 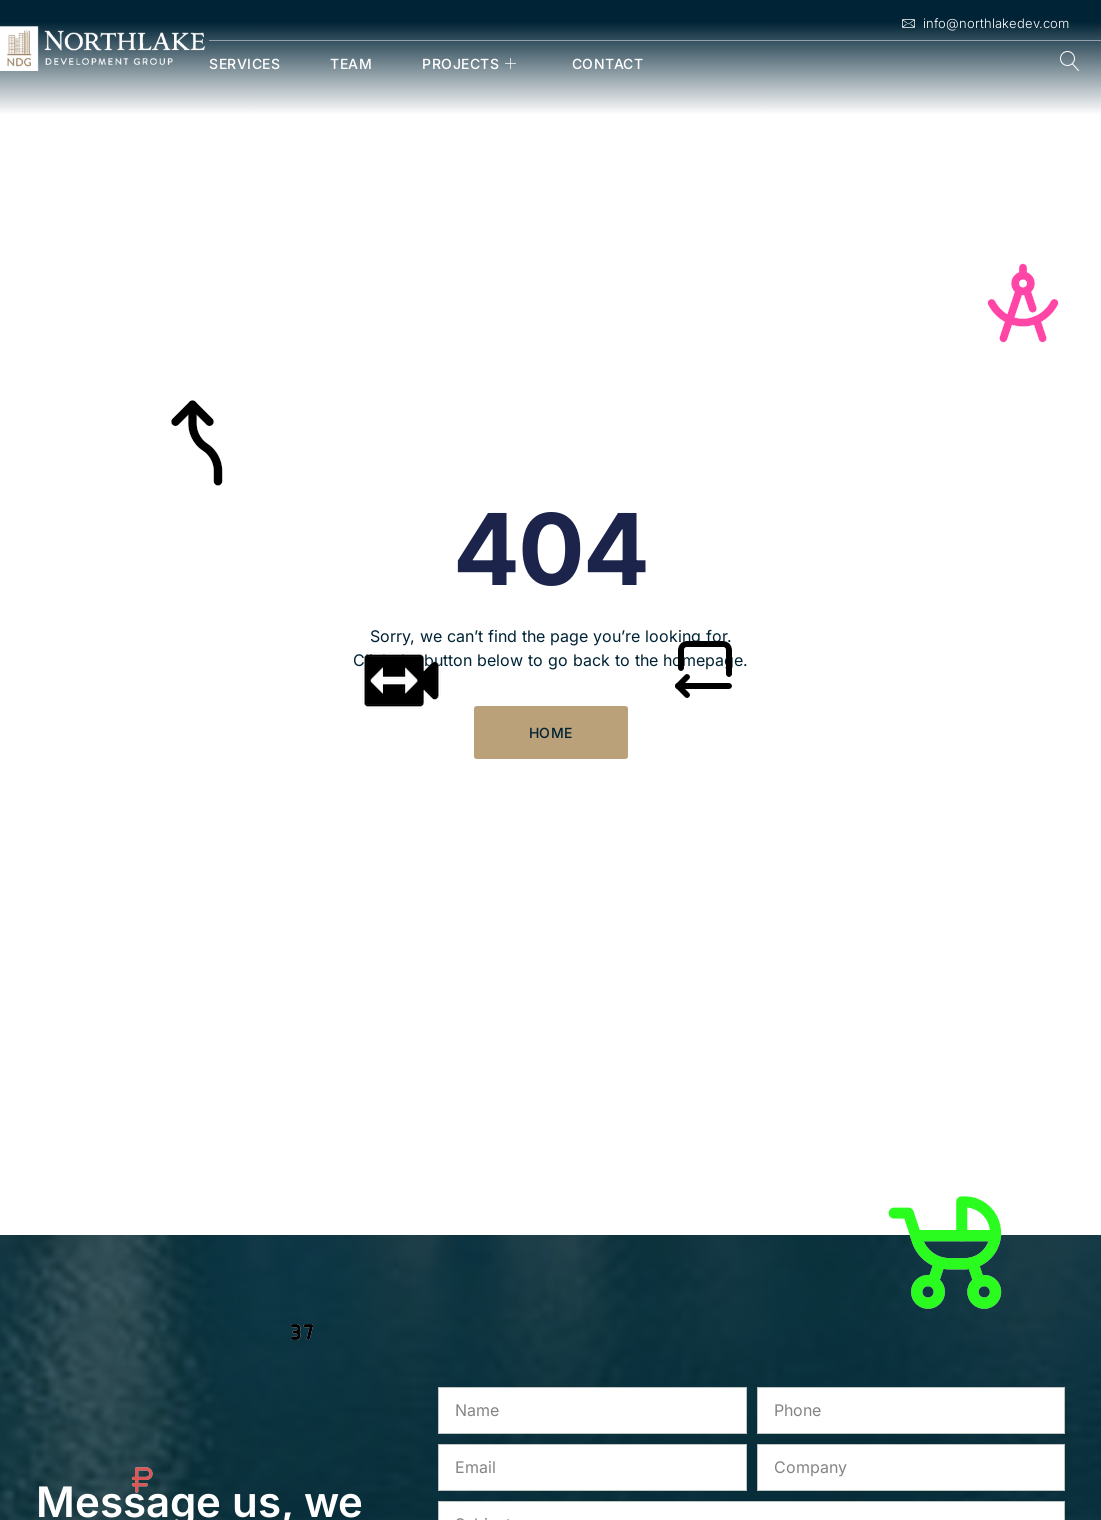 What do you see at coordinates (302, 1332) in the screenshot?
I see `displays the number 37 as a numeric indicator or badge` at bounding box center [302, 1332].